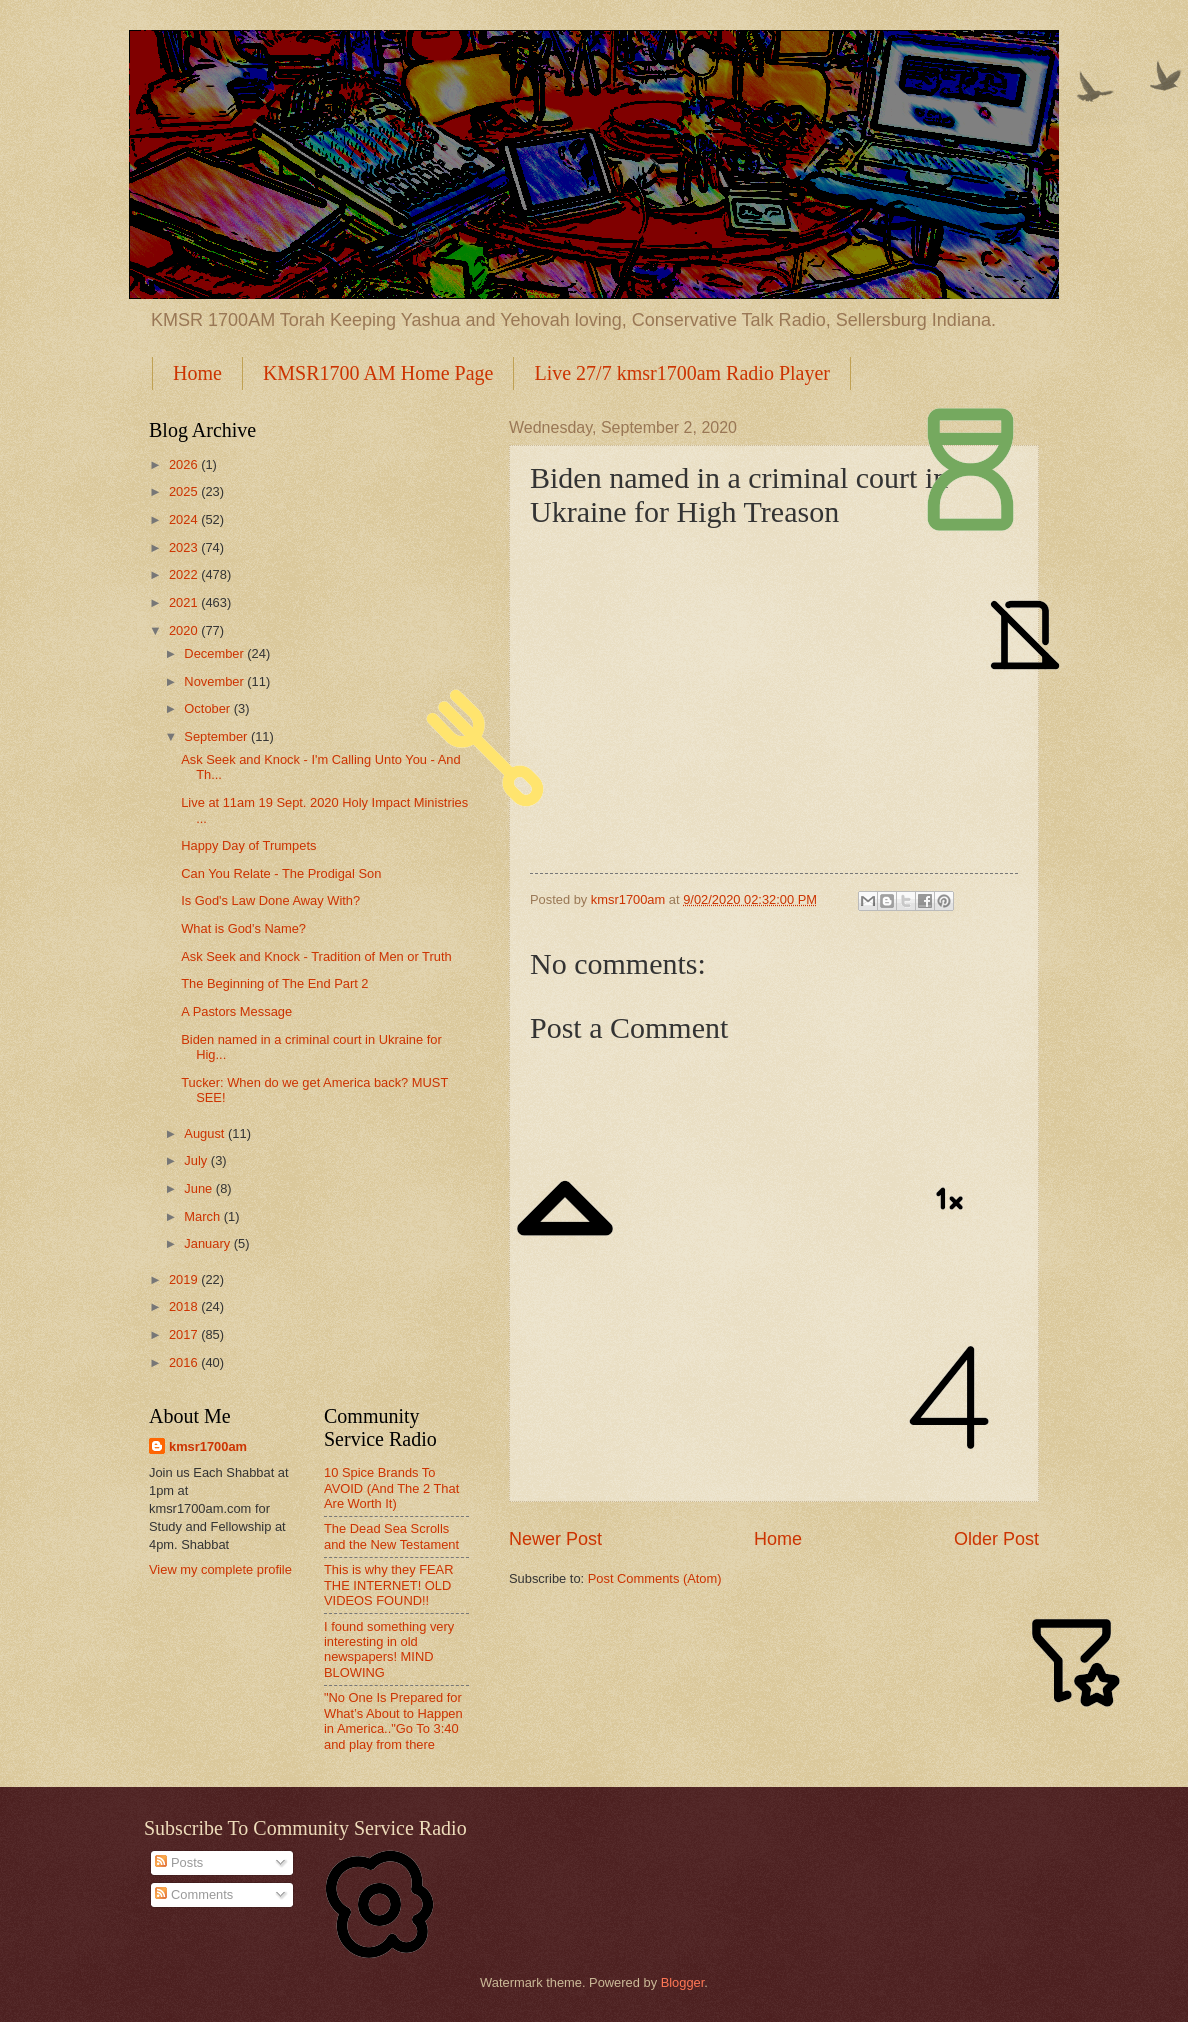  Describe the element at coordinates (1071, 1658) in the screenshot. I see `filter by starred or favorite items` at that location.